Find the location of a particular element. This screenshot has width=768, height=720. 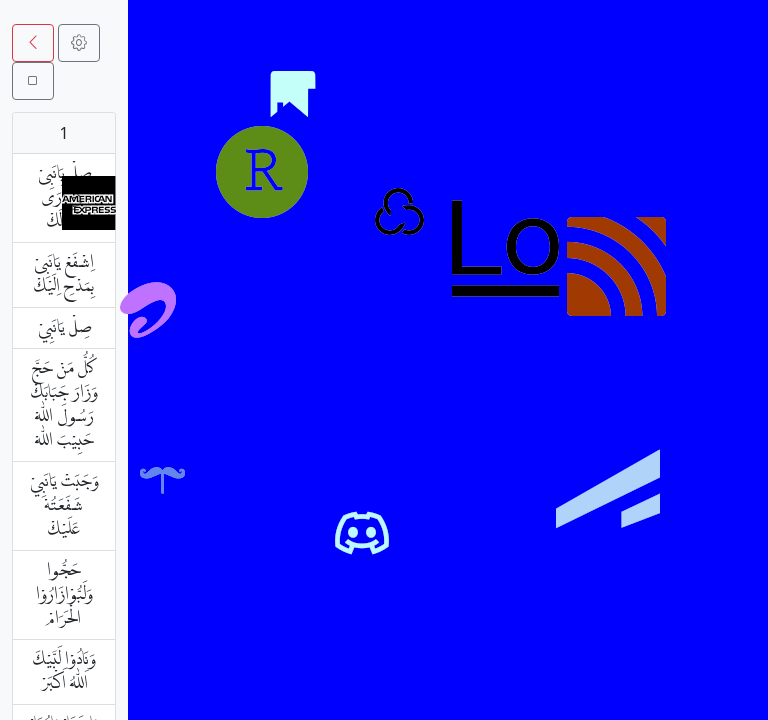

open RStudio IDE application is located at coordinates (262, 172).